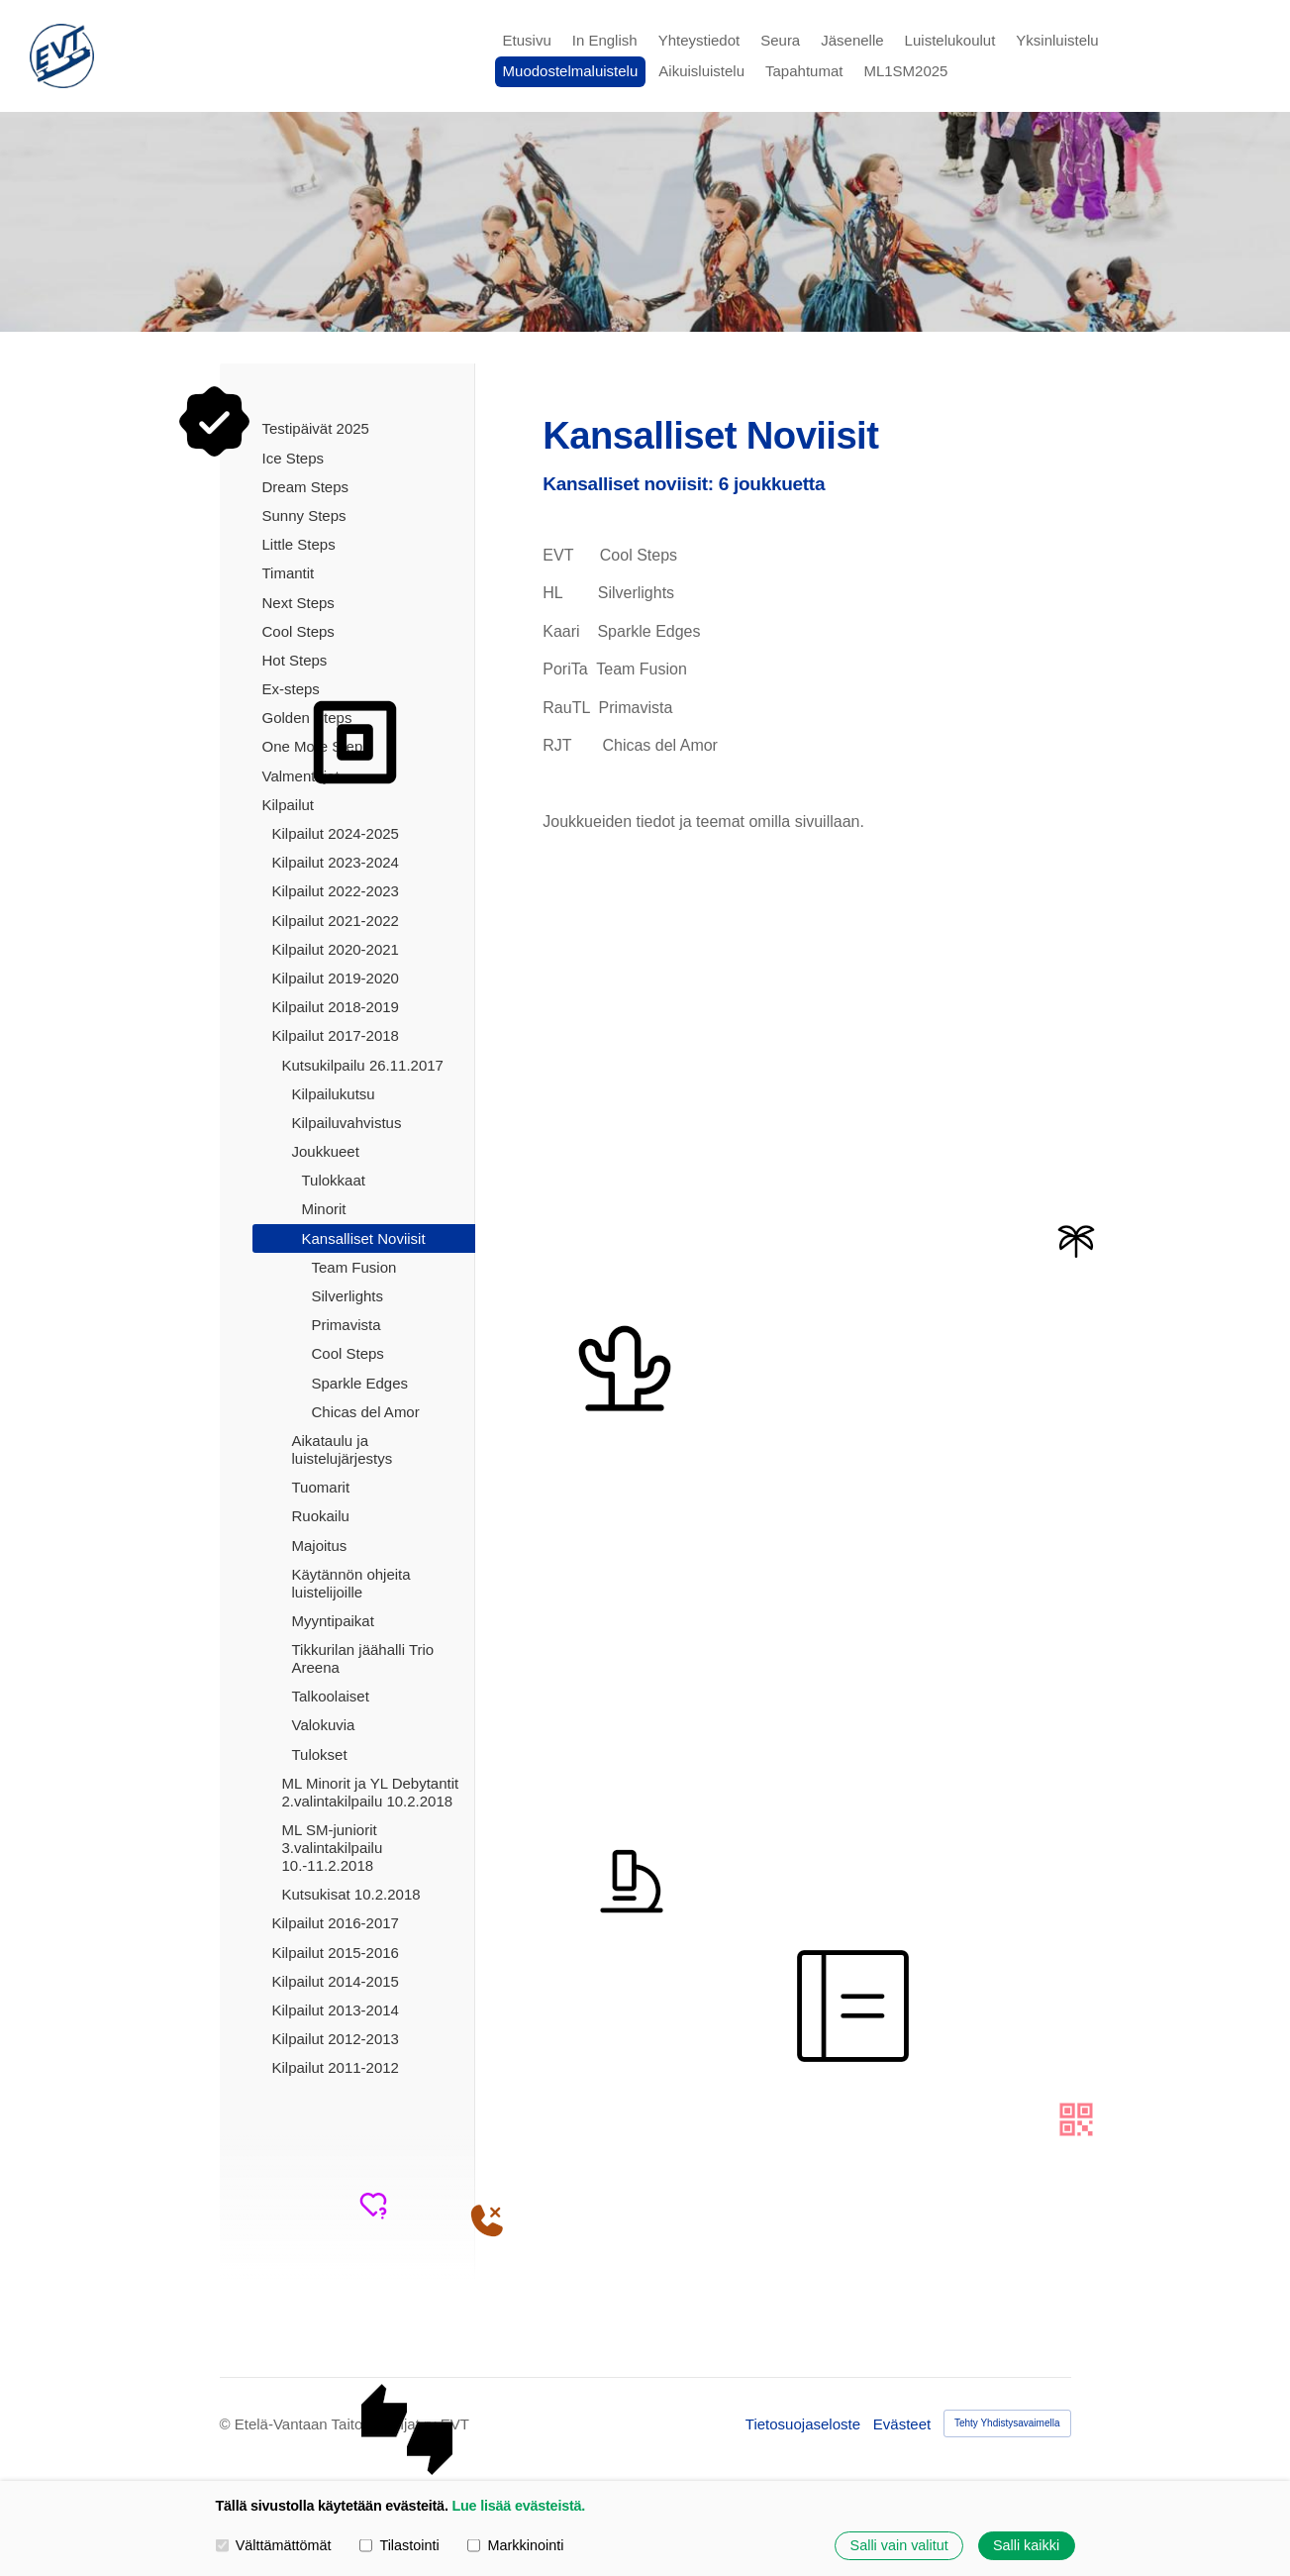  I want to click on Square payment services logo, so click(354, 742).